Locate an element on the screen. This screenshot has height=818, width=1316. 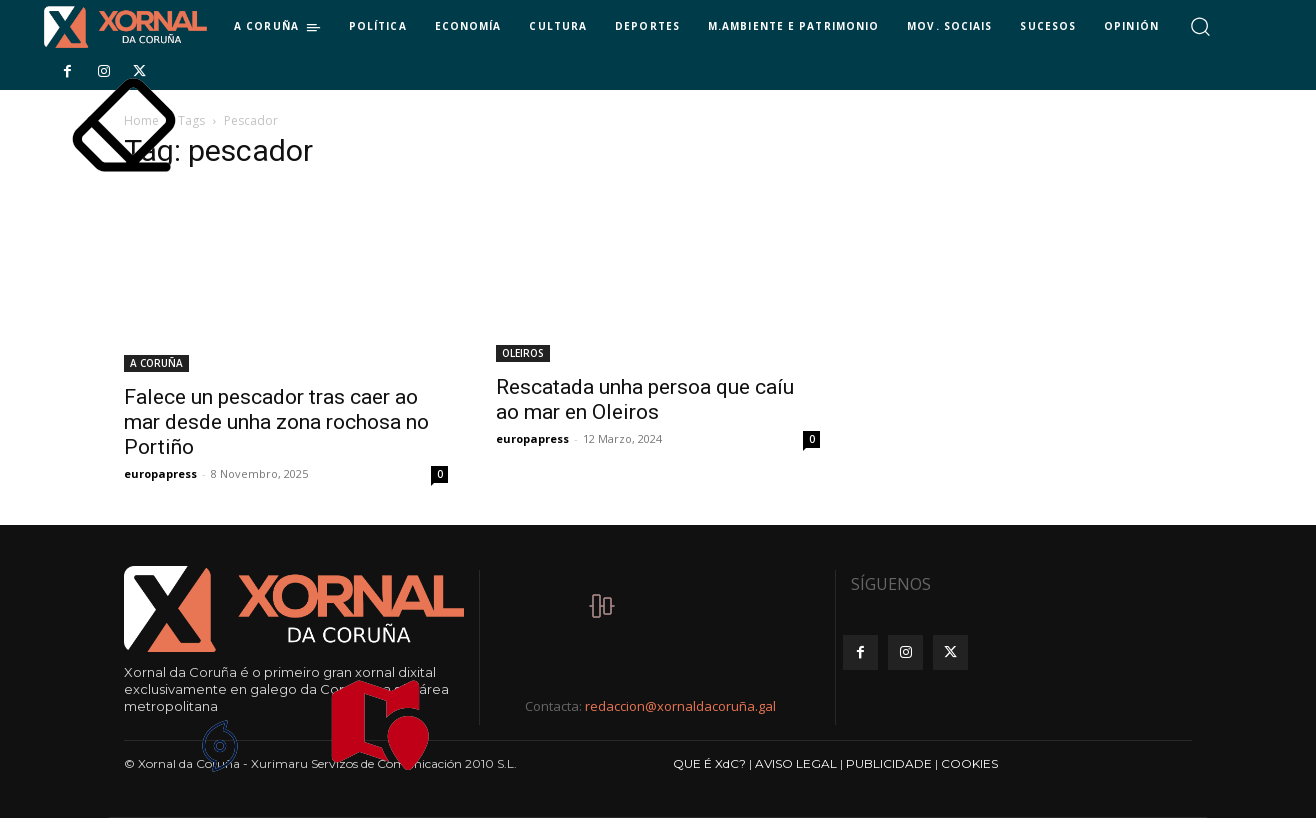
view location on map is located at coordinates (375, 721).